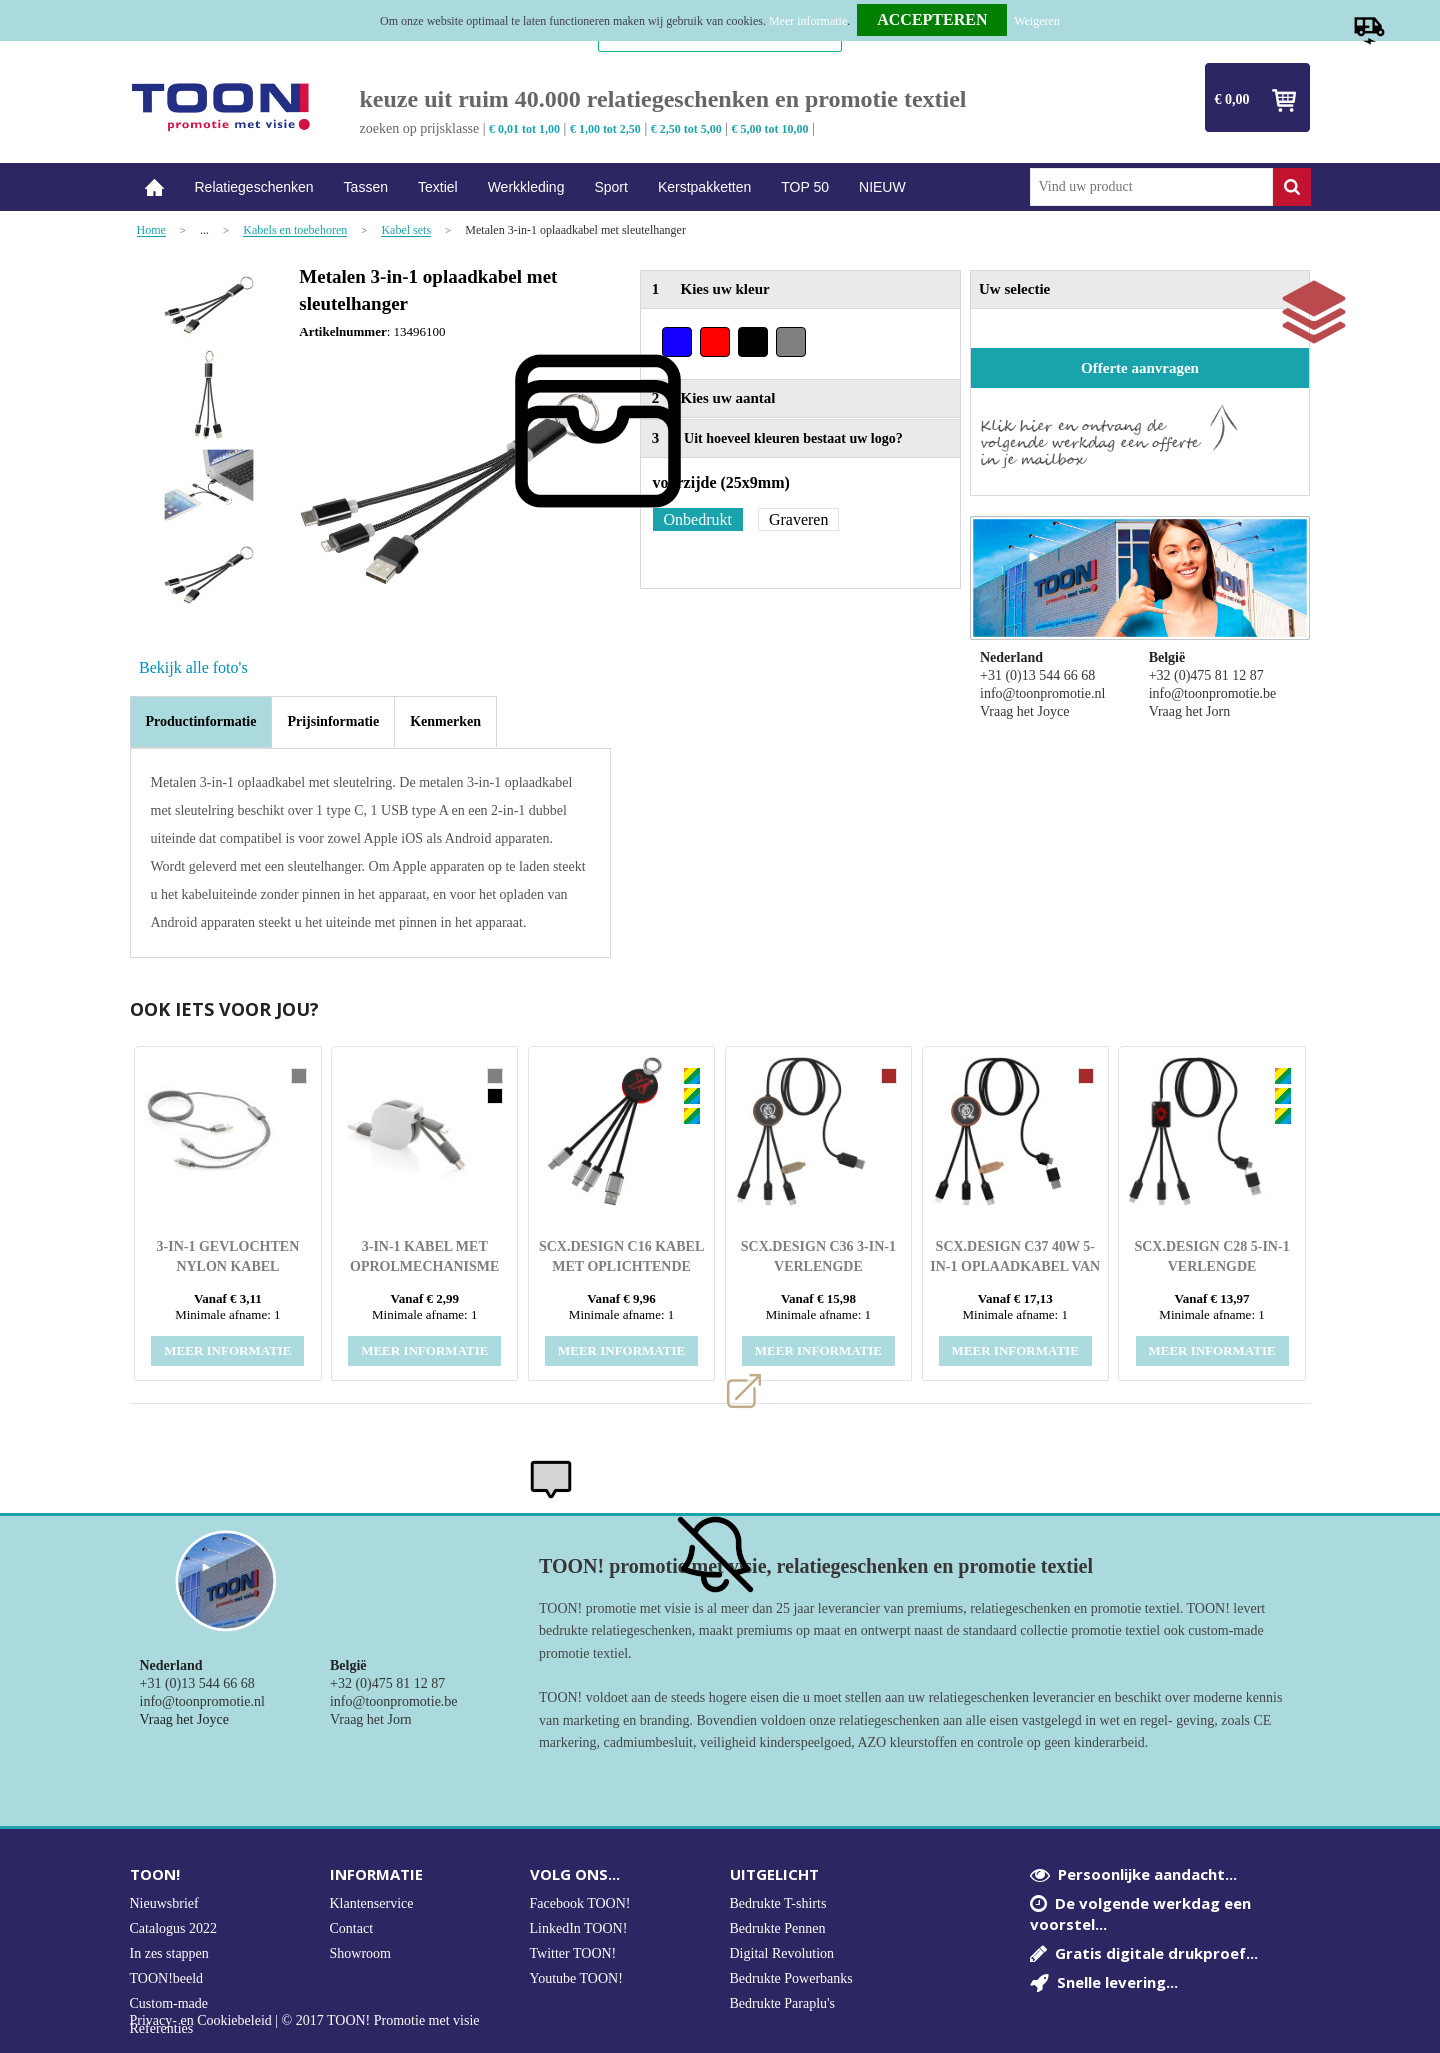 Image resolution: width=1440 pixels, height=2053 pixels. I want to click on view layers or stacked content, so click(1314, 312).